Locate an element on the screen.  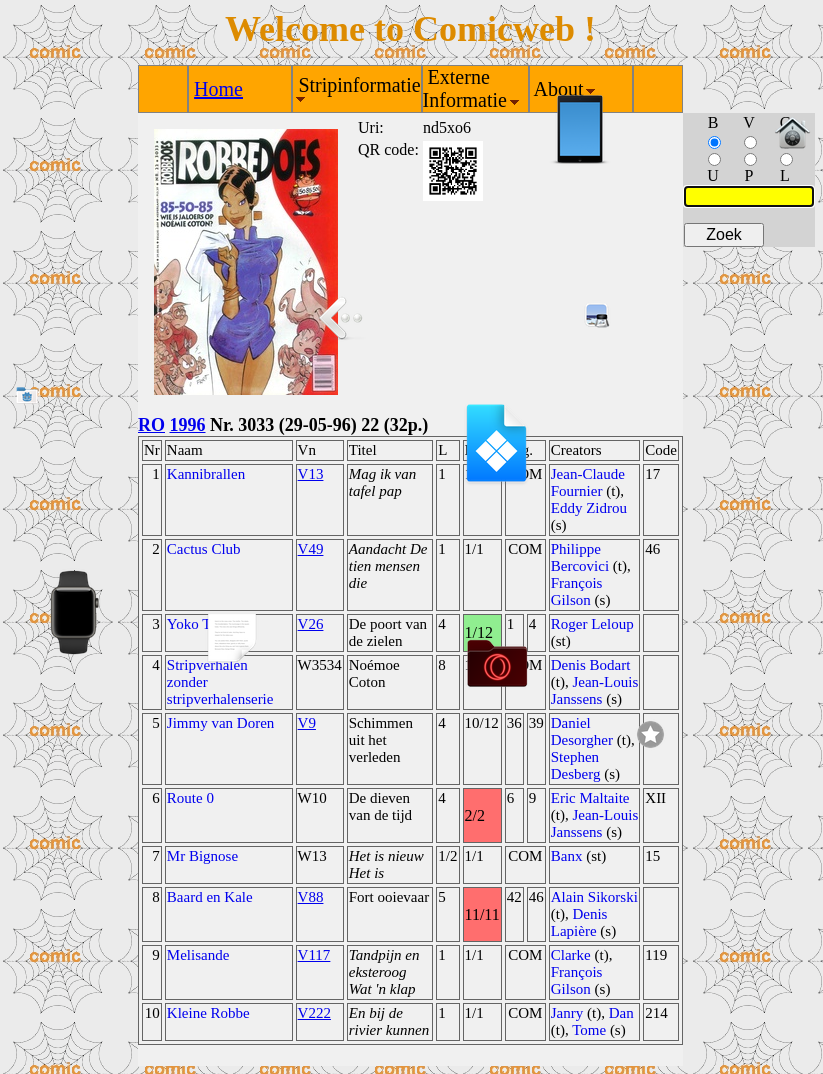
open preview app to view images and PDFs is located at coordinates (596, 314).